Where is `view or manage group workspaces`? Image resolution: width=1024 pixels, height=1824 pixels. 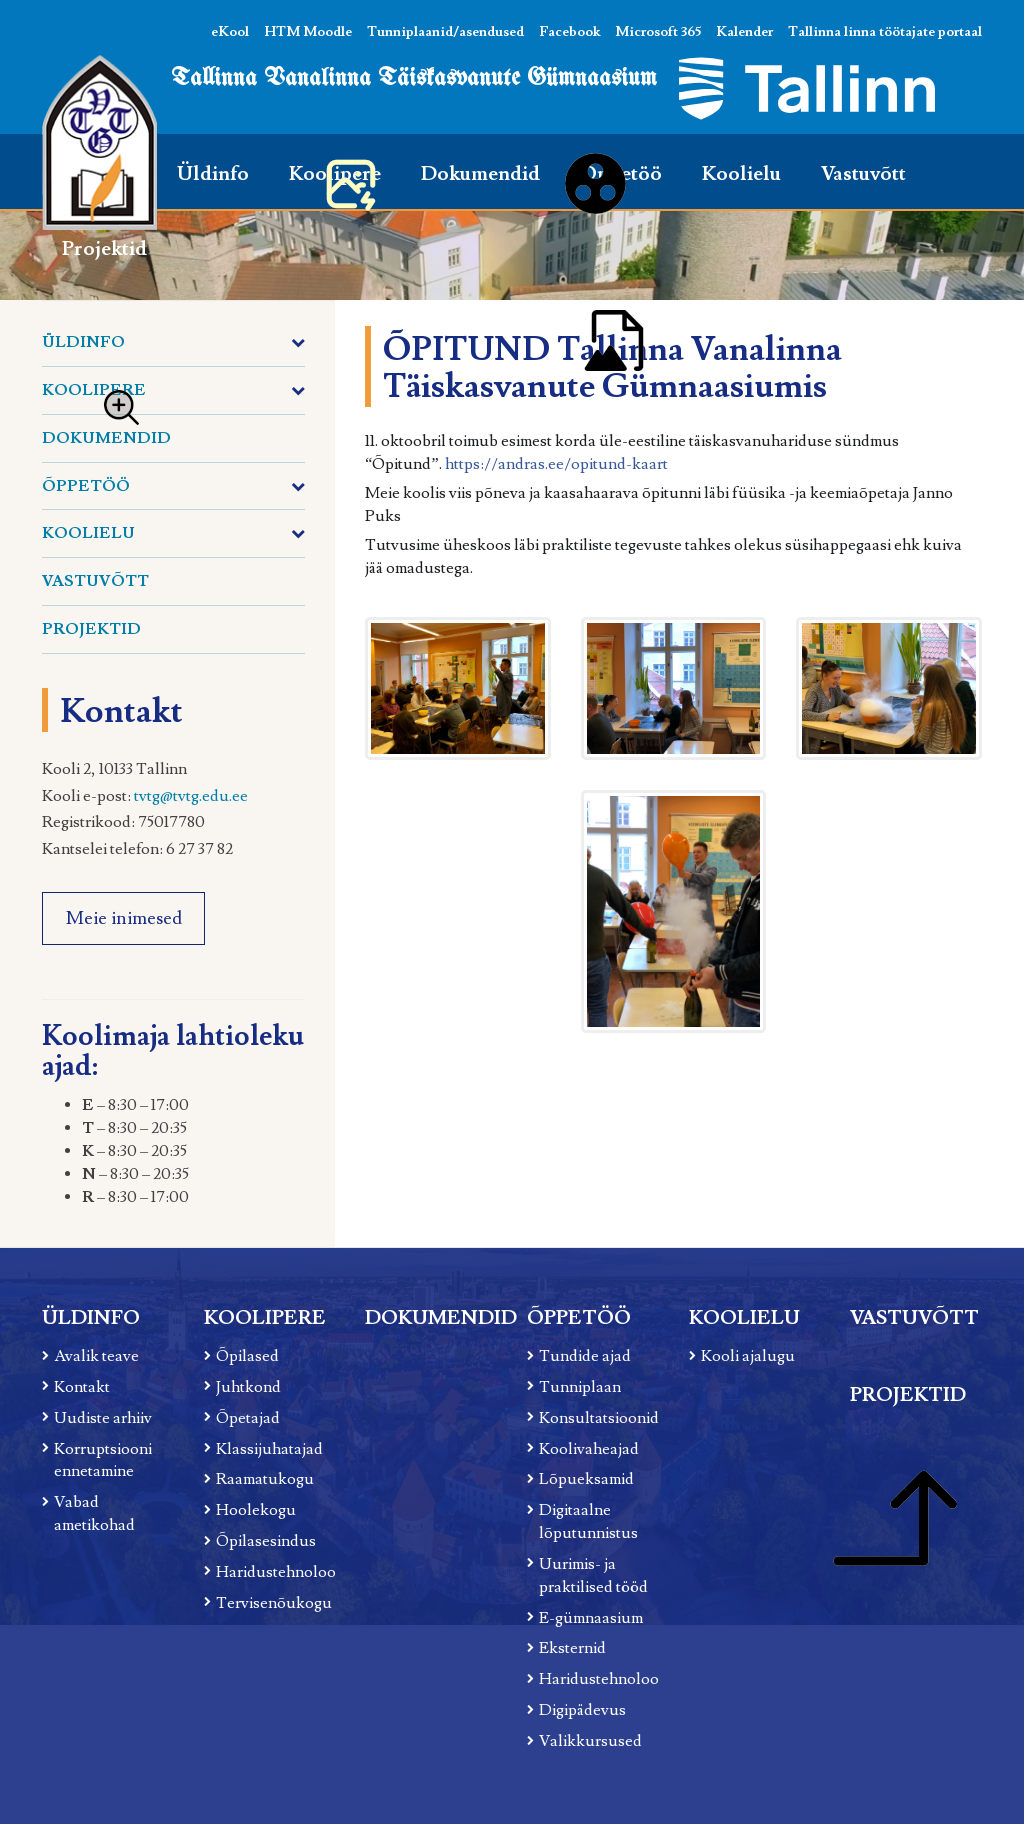
view or manage group workspaces is located at coordinates (595, 183).